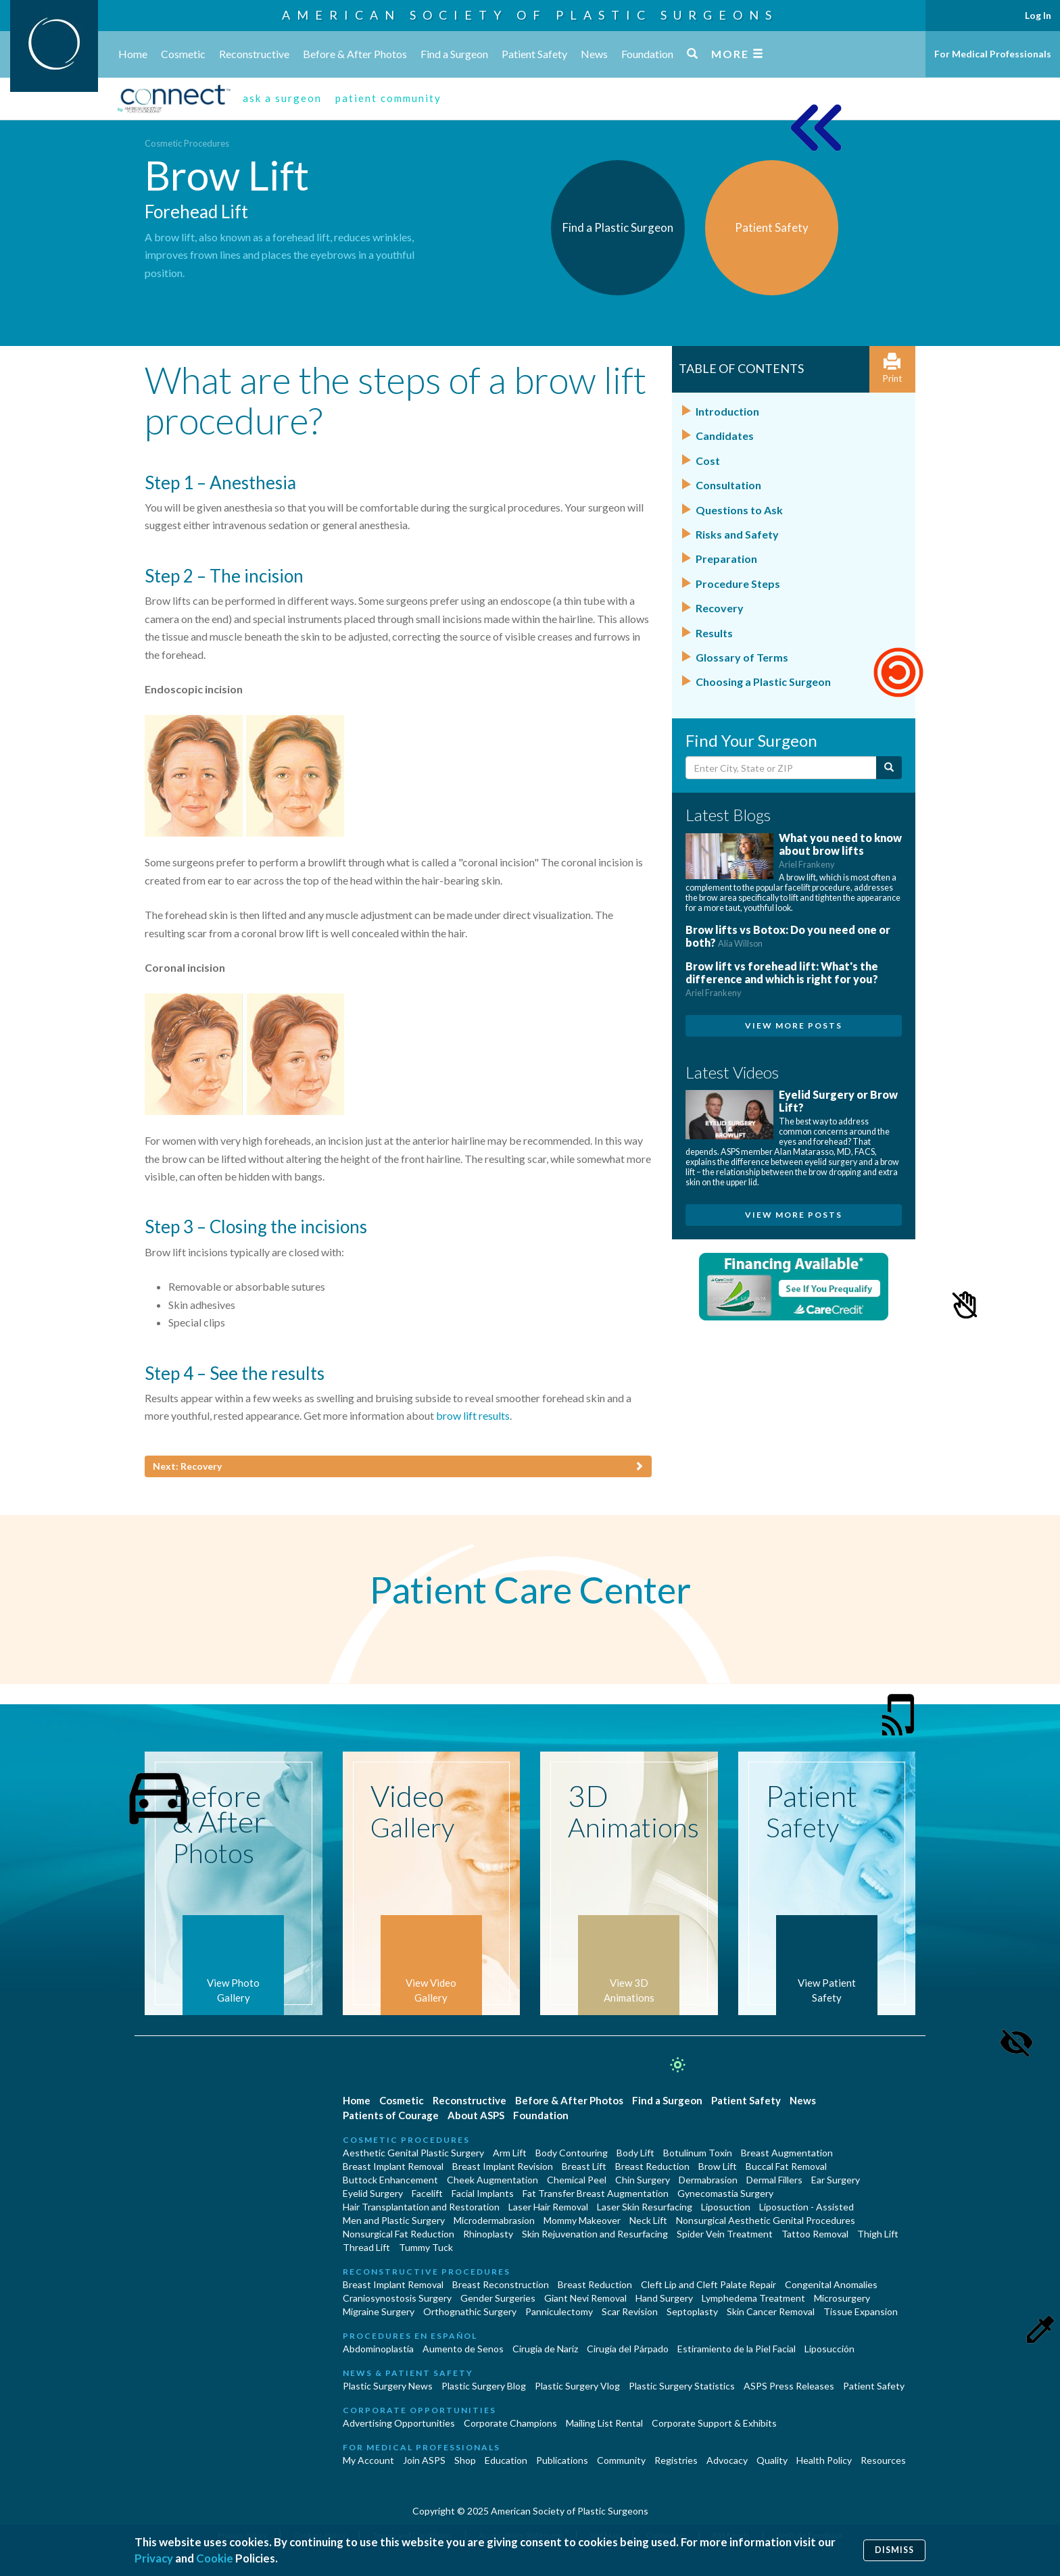 This screenshot has height=2576, width=1060. What do you see at coordinates (965, 1305) in the screenshot?
I see `disable touch or gesture controls` at bounding box center [965, 1305].